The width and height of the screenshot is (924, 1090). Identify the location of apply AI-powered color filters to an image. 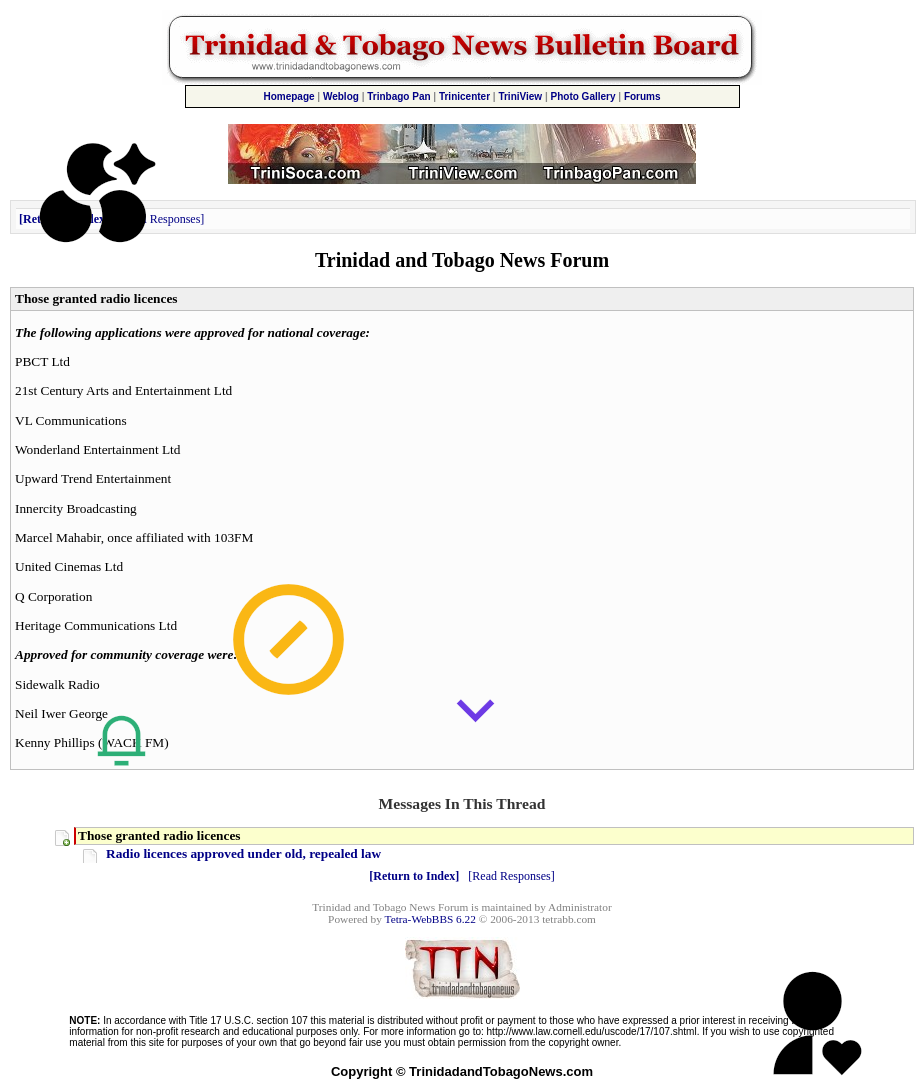
(95, 200).